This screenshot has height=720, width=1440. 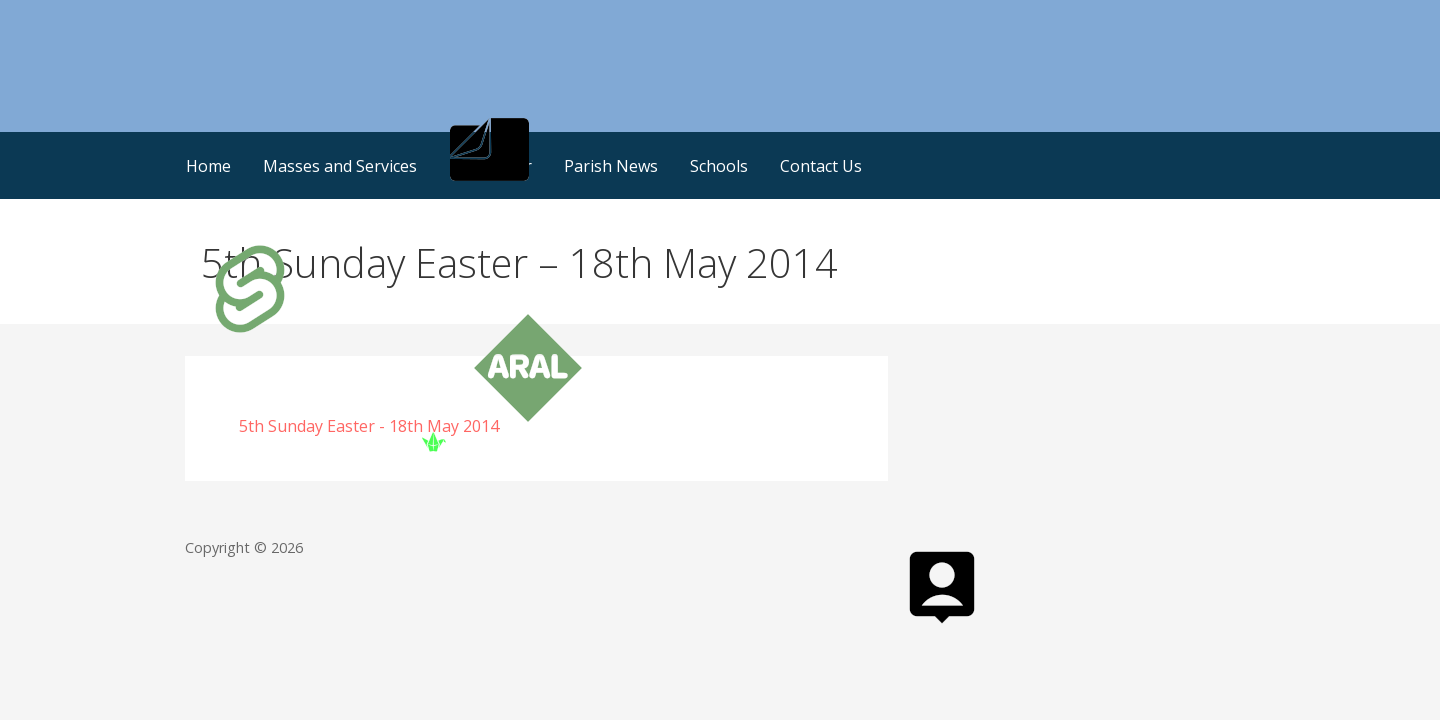 I want to click on view pinned contact or account, so click(x=942, y=584).